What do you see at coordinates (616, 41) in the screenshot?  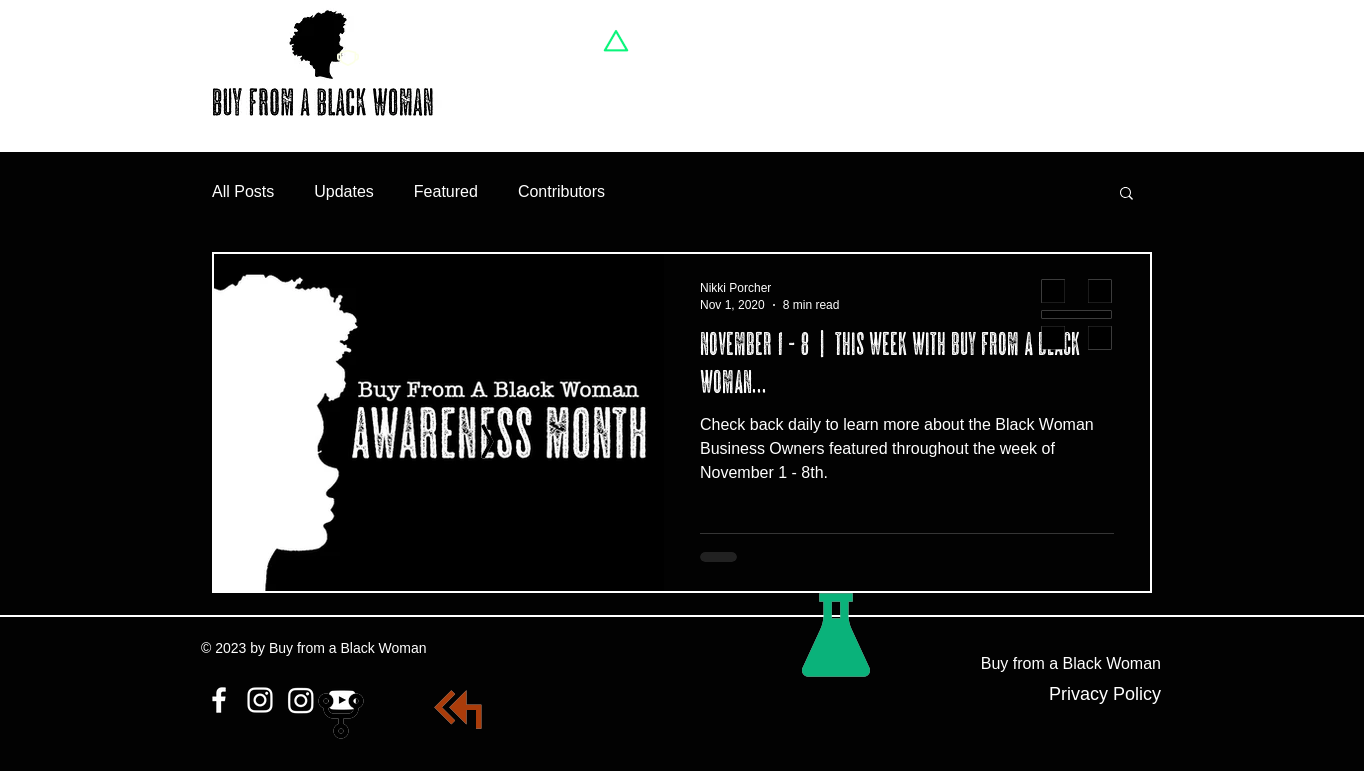 I see `draw or insert a triangle shape` at bounding box center [616, 41].